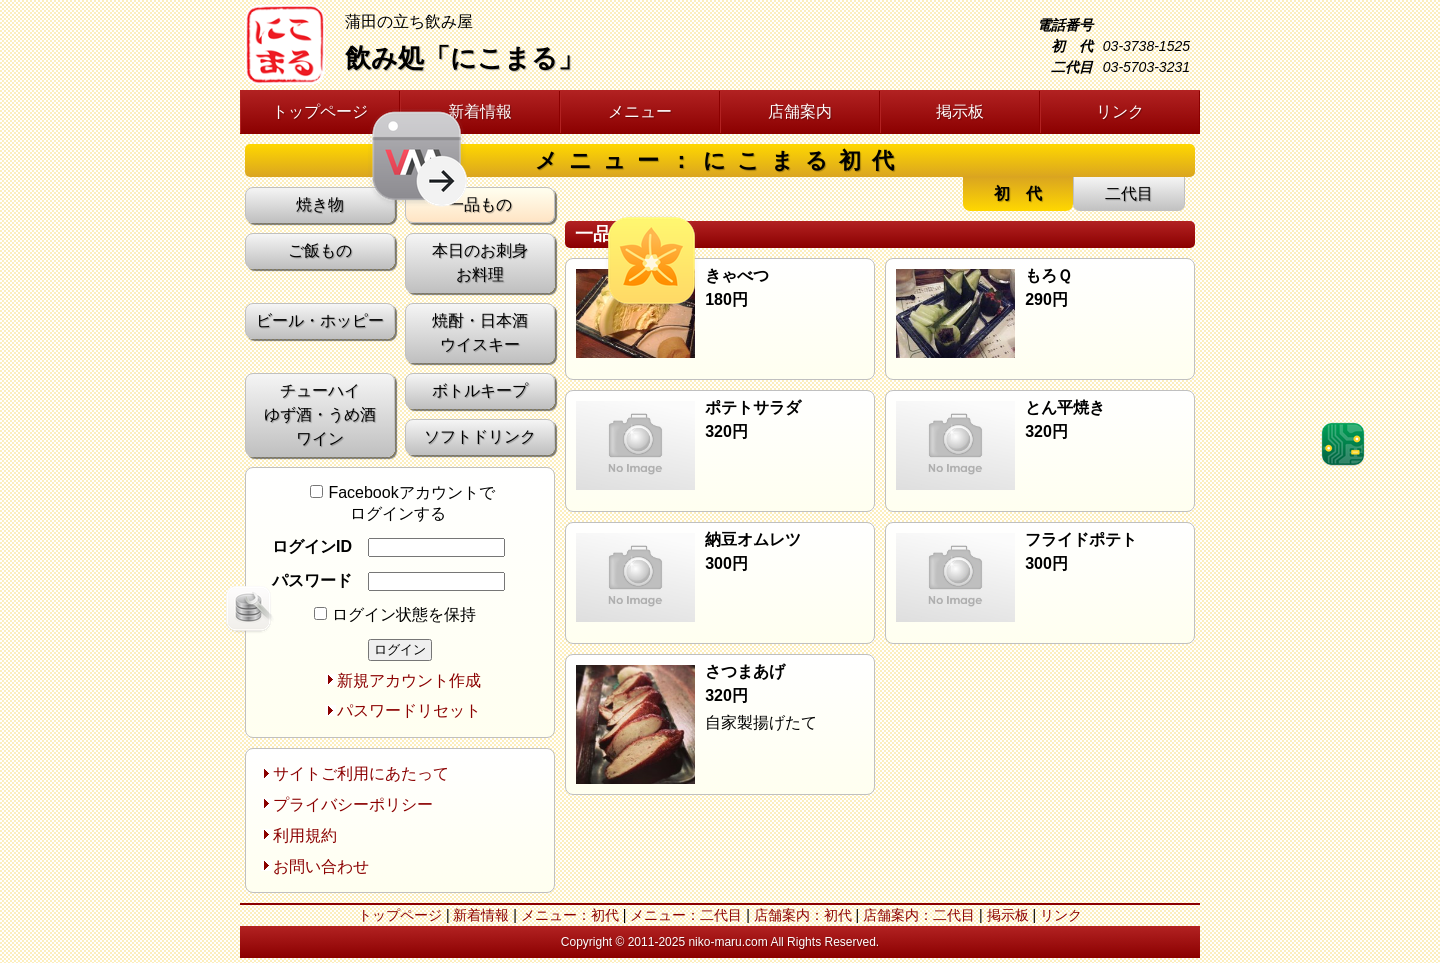 The height and width of the screenshot is (963, 1440). I want to click on configure virtual machine migration settings, so click(417, 157).